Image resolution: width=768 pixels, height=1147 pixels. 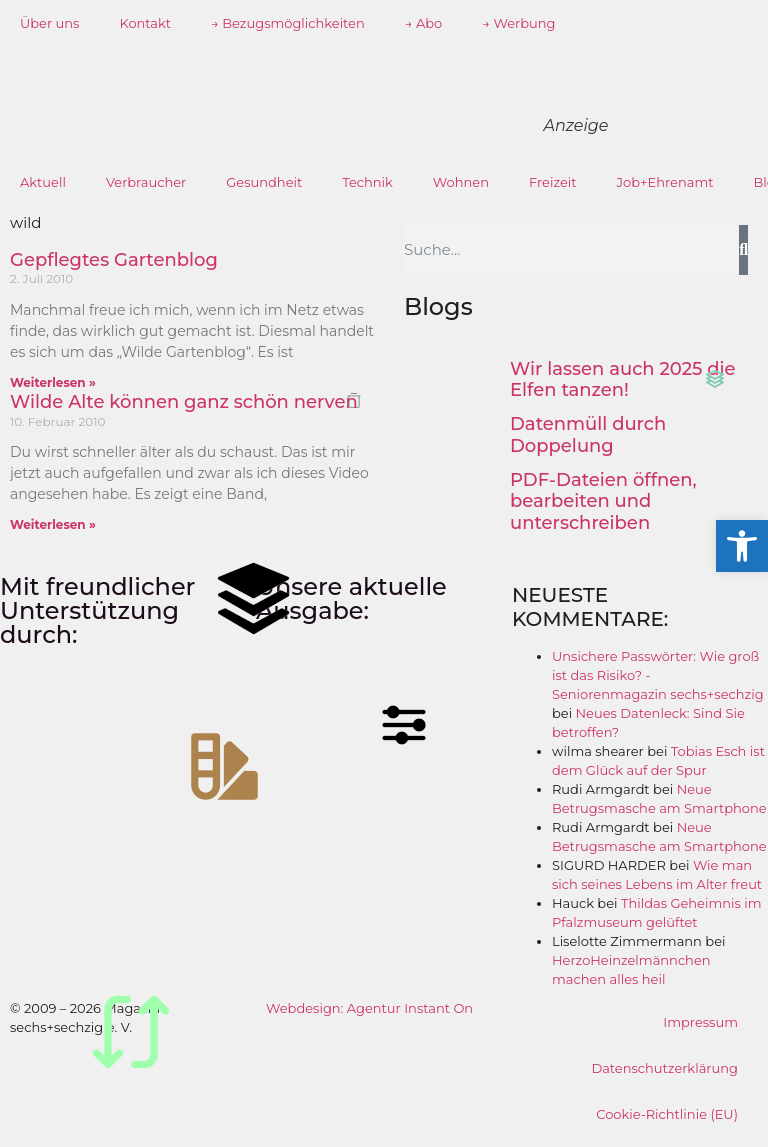 What do you see at coordinates (354, 401) in the screenshot?
I see `delete selected item` at bounding box center [354, 401].